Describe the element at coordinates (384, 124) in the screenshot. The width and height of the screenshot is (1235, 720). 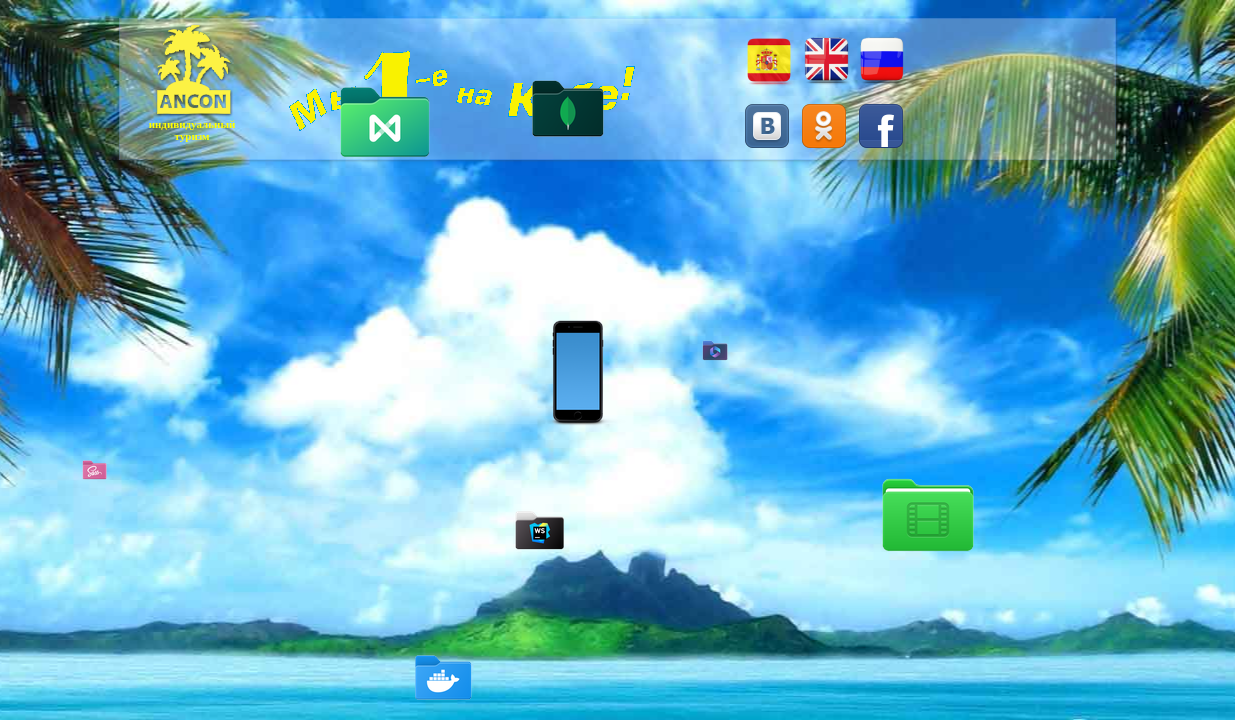
I see `open wondershare edrawmind project folder` at that location.